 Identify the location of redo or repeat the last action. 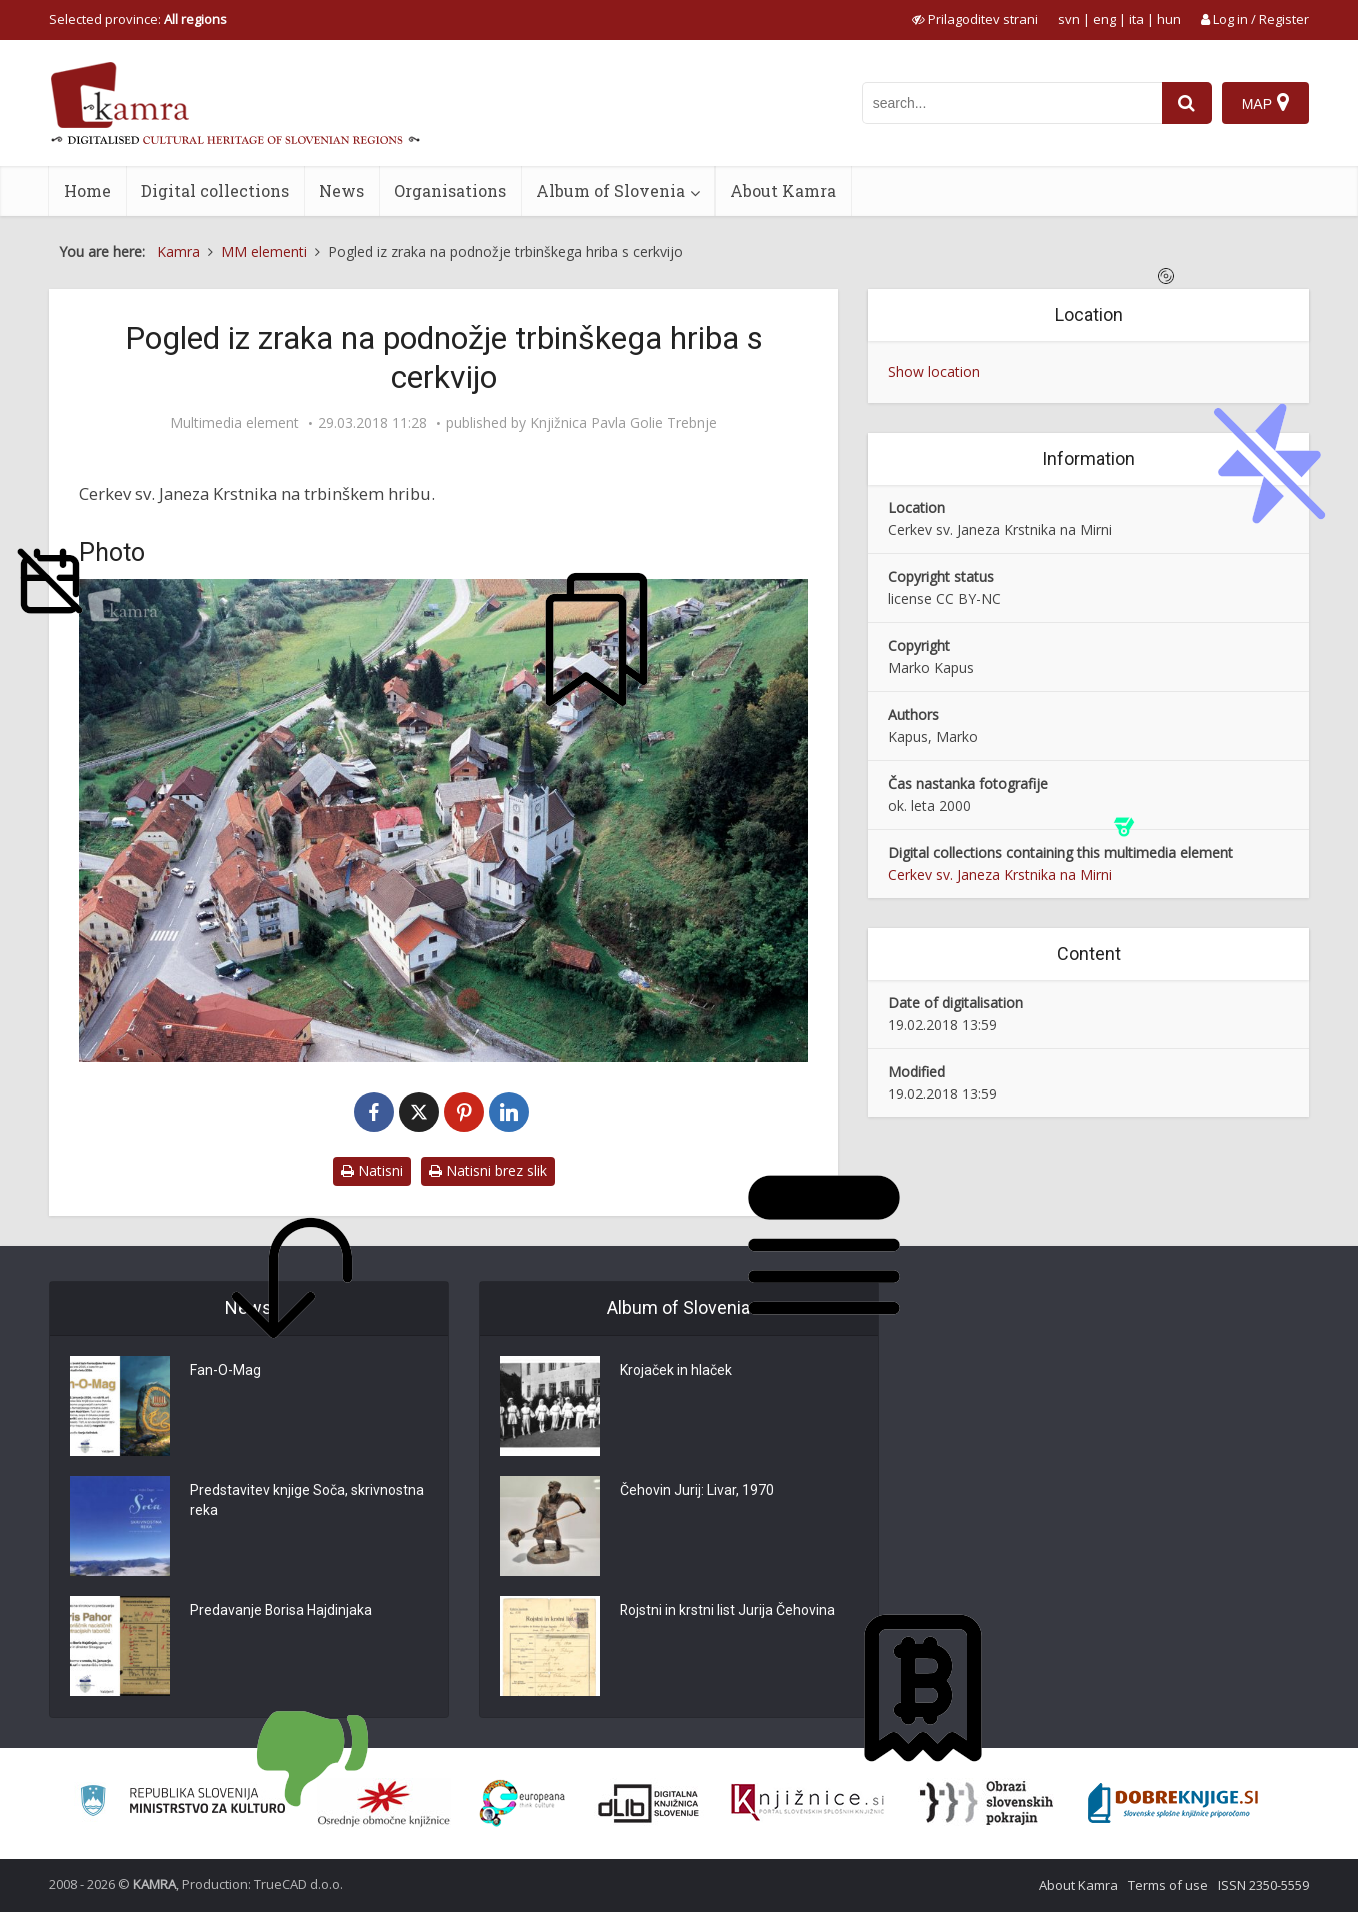
(292, 1278).